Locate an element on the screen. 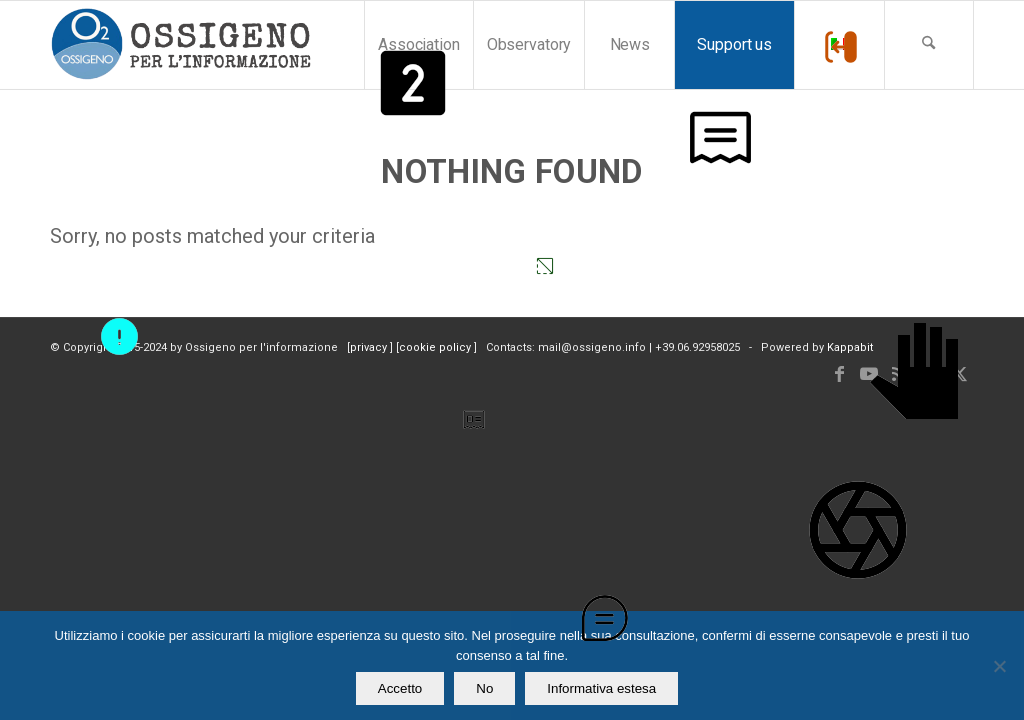 This screenshot has height=720, width=1024. move element to the left is located at coordinates (841, 47).